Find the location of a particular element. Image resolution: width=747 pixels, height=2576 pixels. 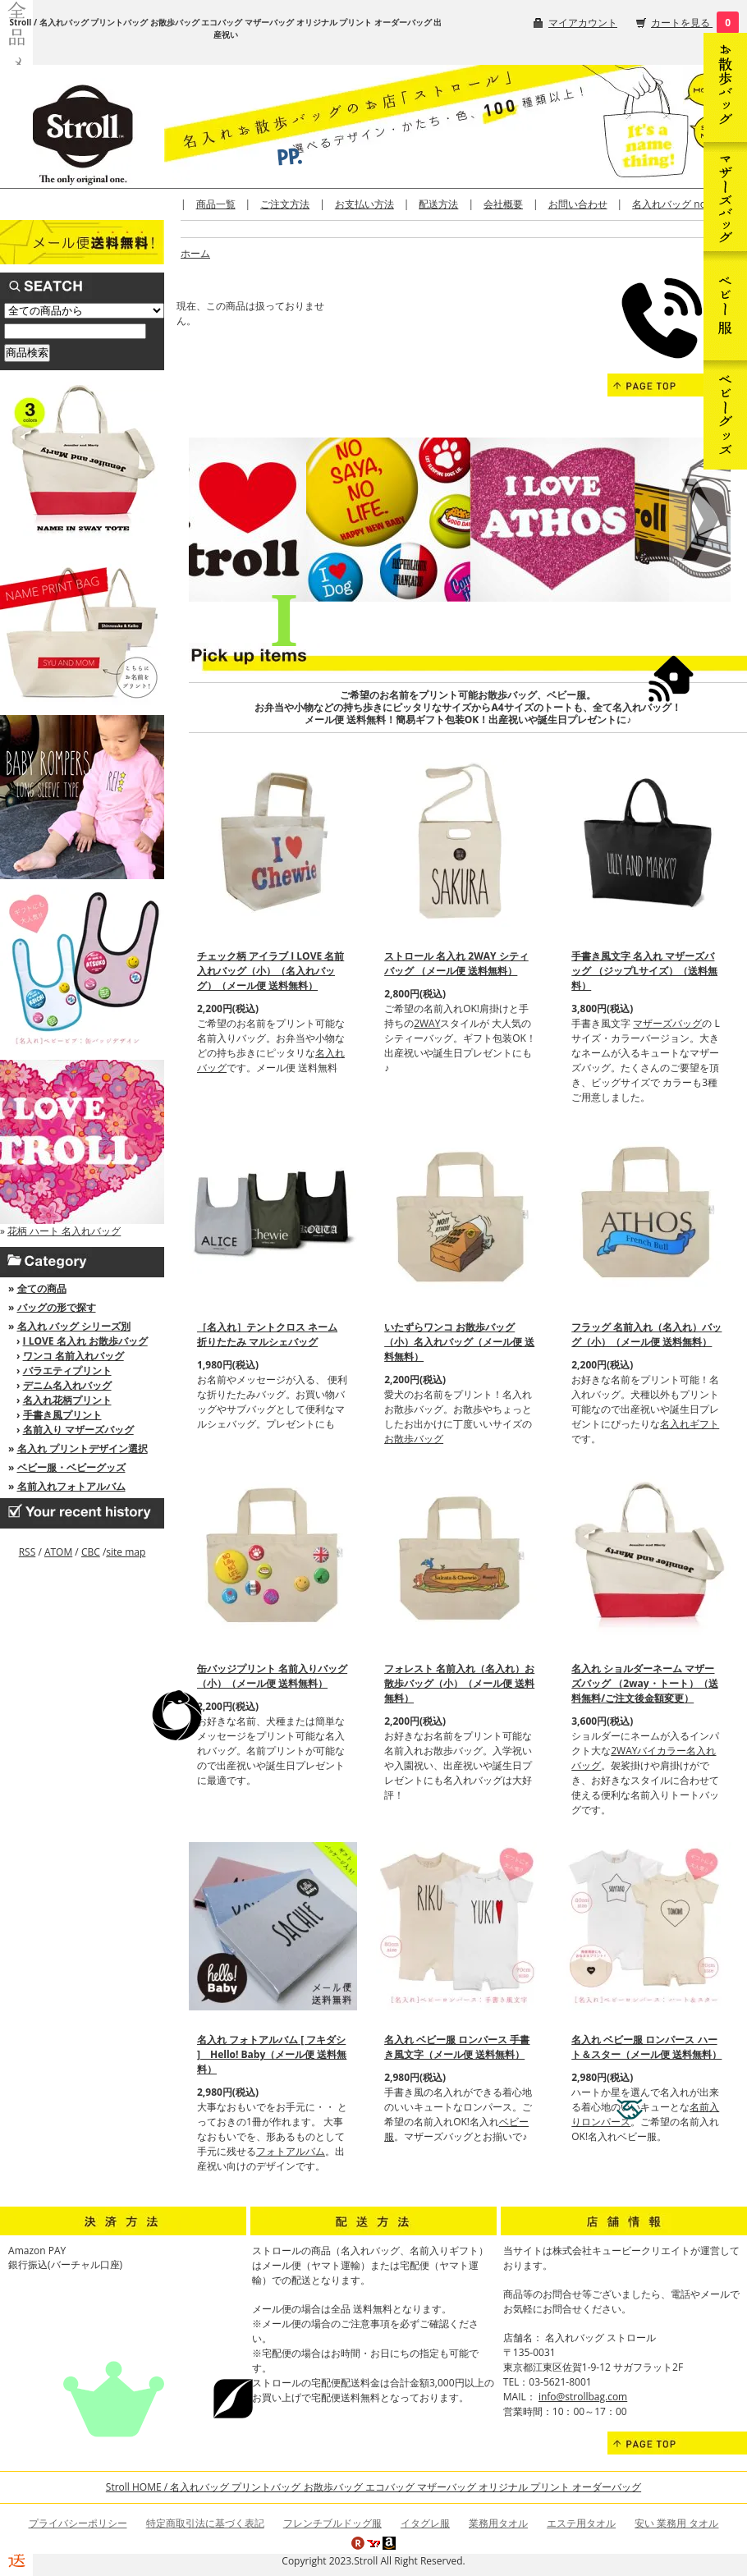

open instapaper app is located at coordinates (284, 621).